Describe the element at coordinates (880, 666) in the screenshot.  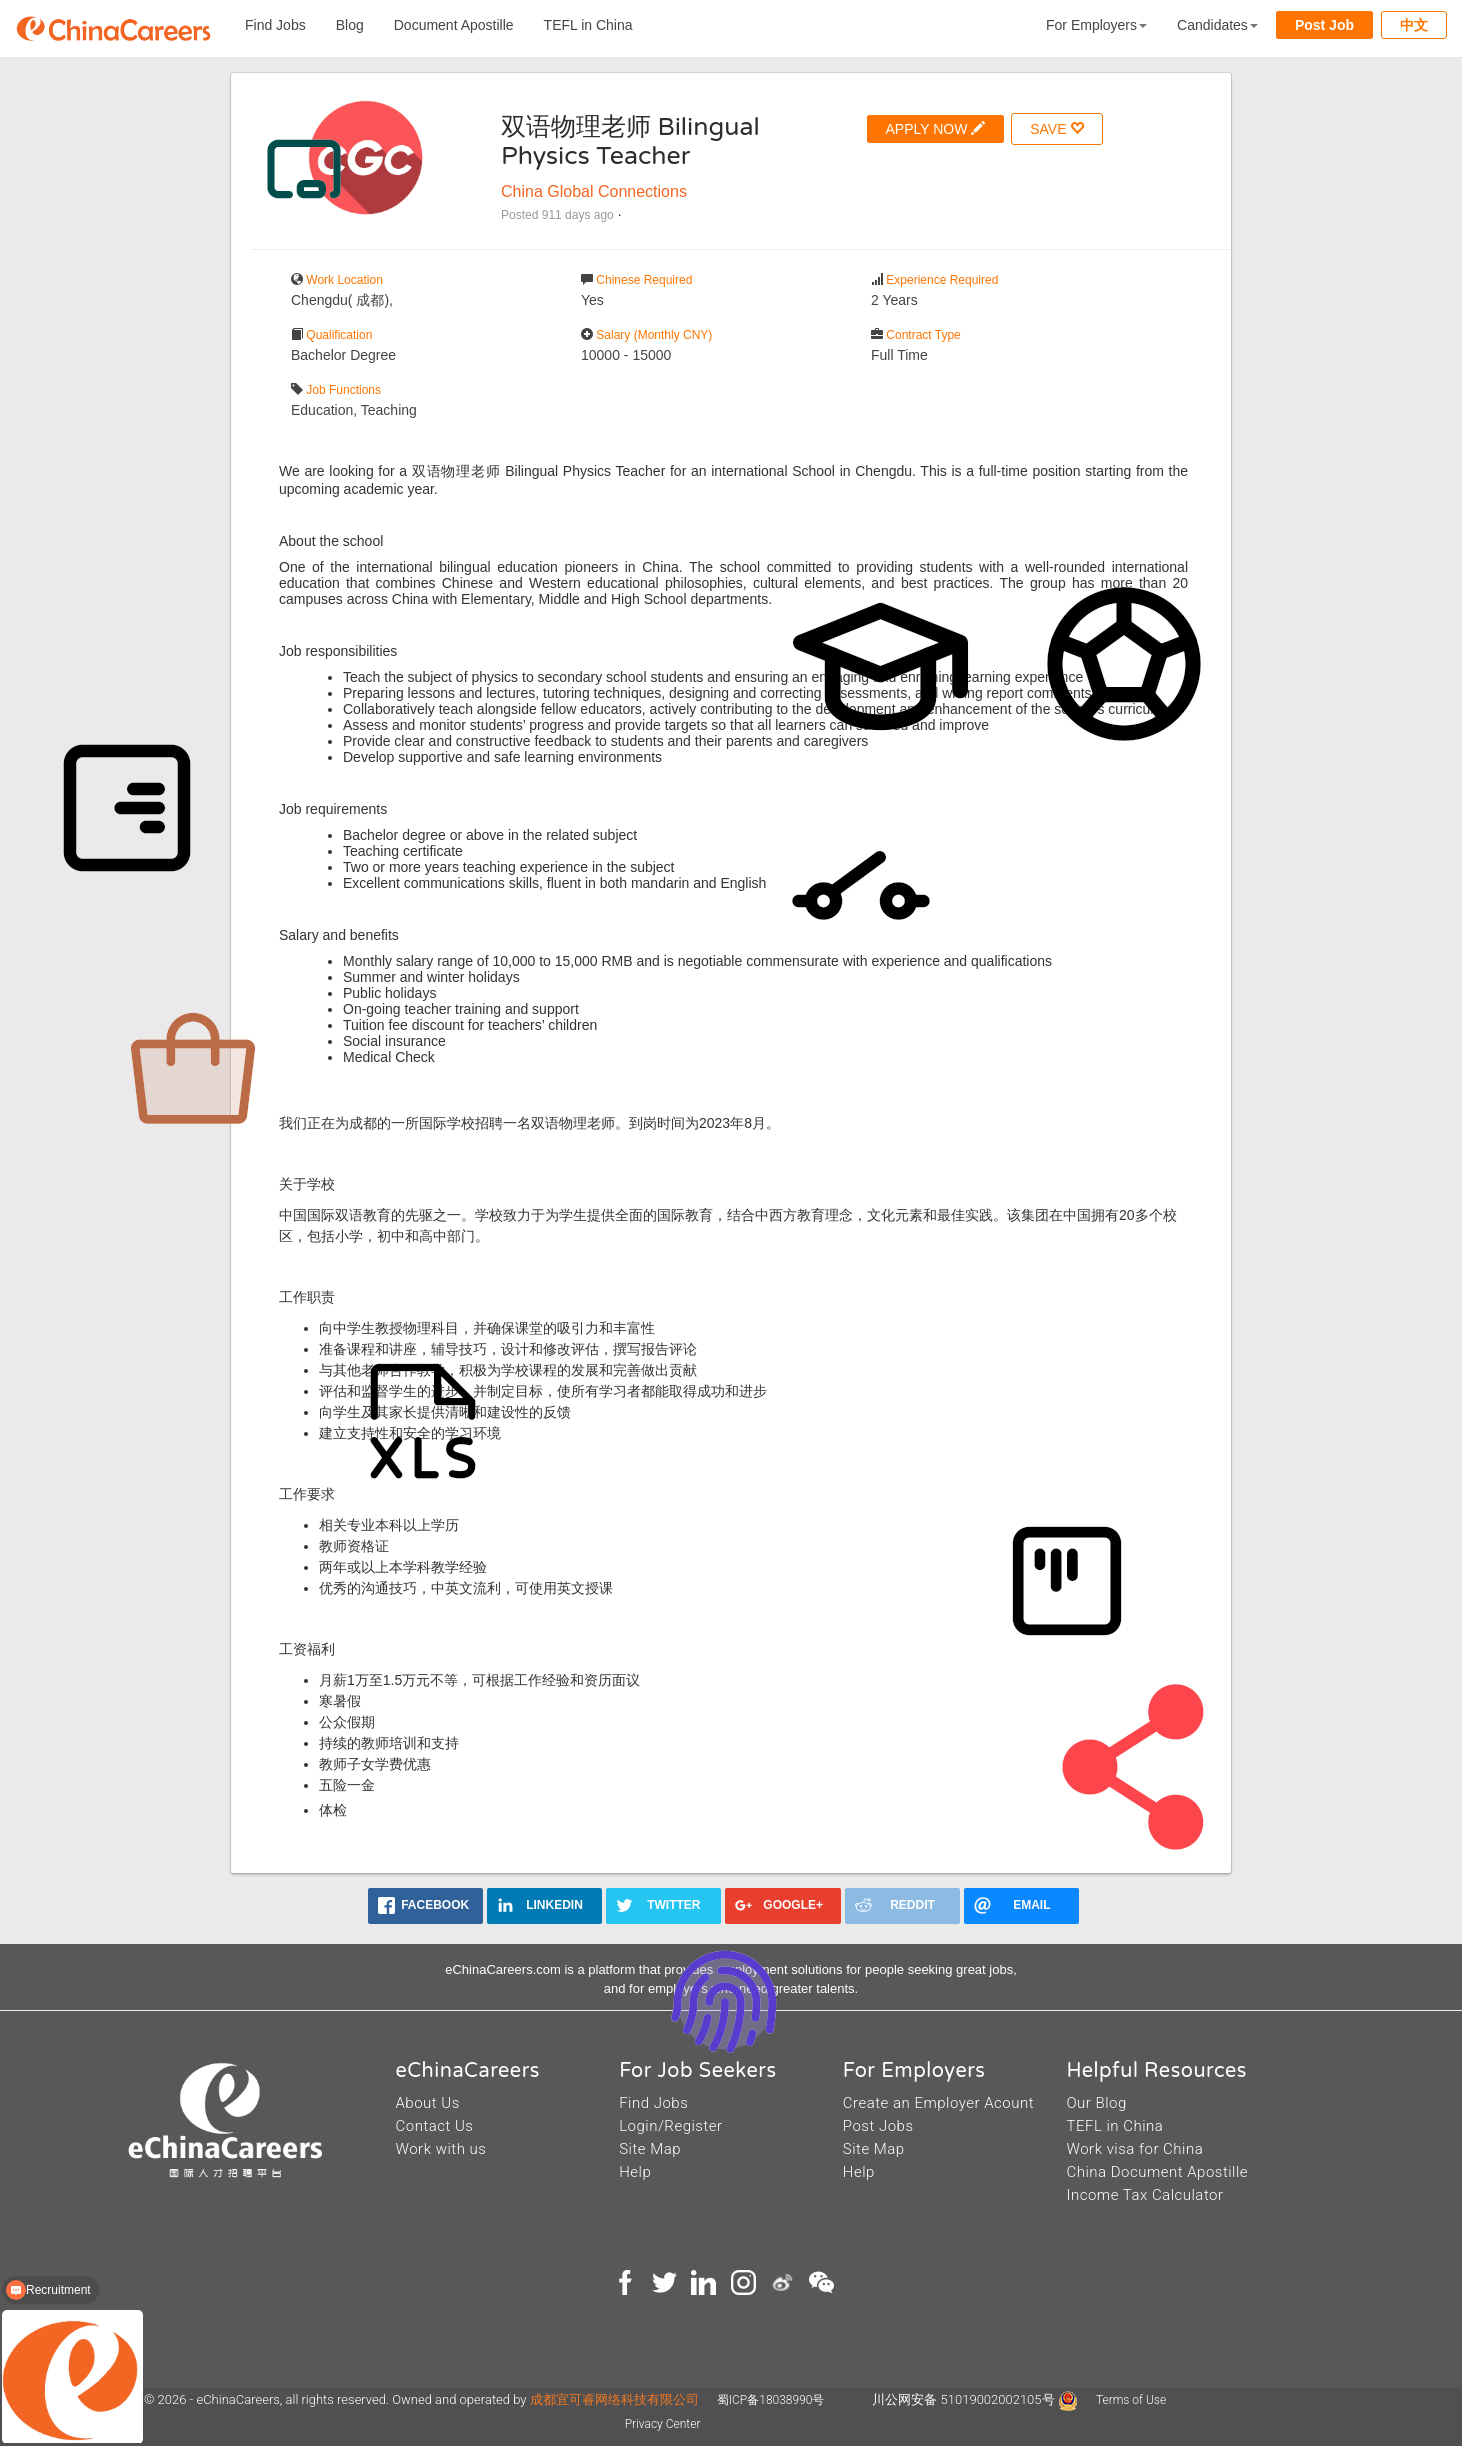
I see `access education or school-related features` at that location.